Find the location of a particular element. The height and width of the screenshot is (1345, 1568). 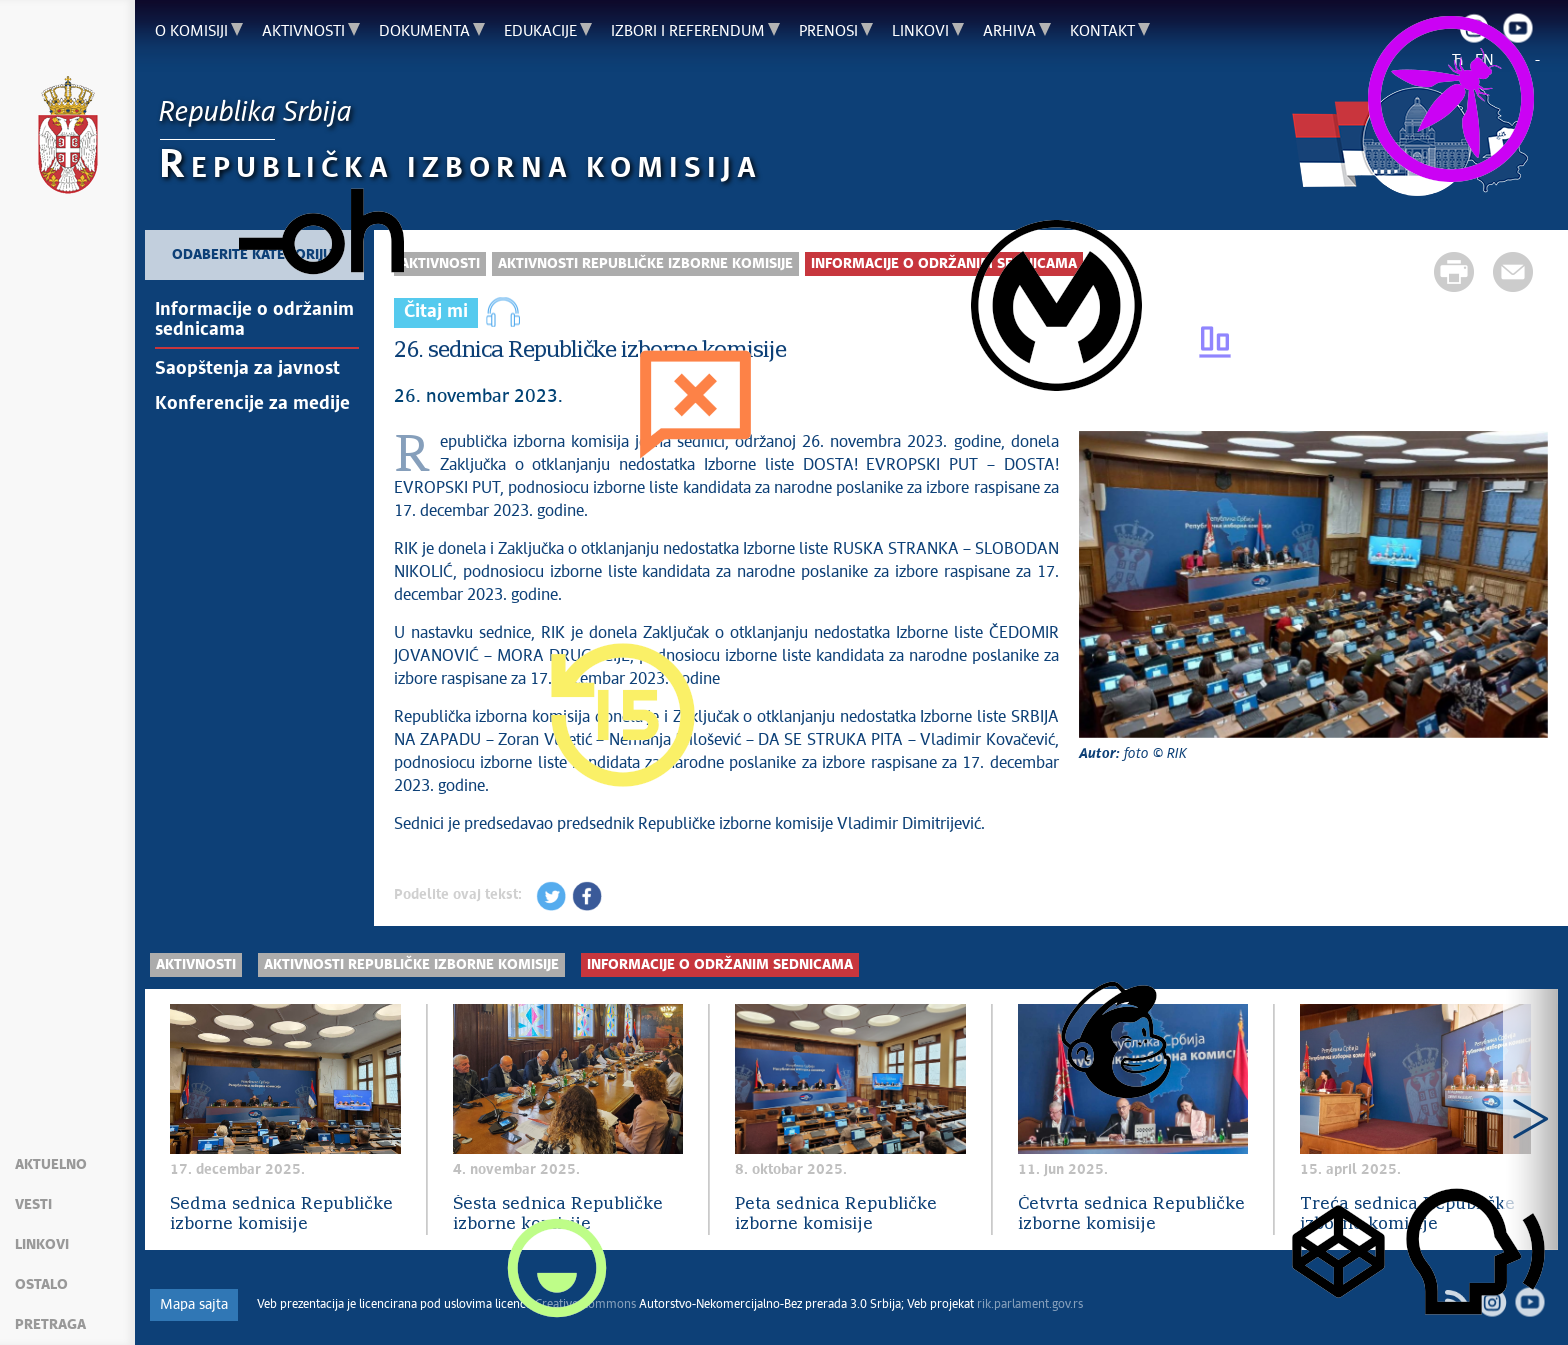

delete a conversation is located at coordinates (695, 400).